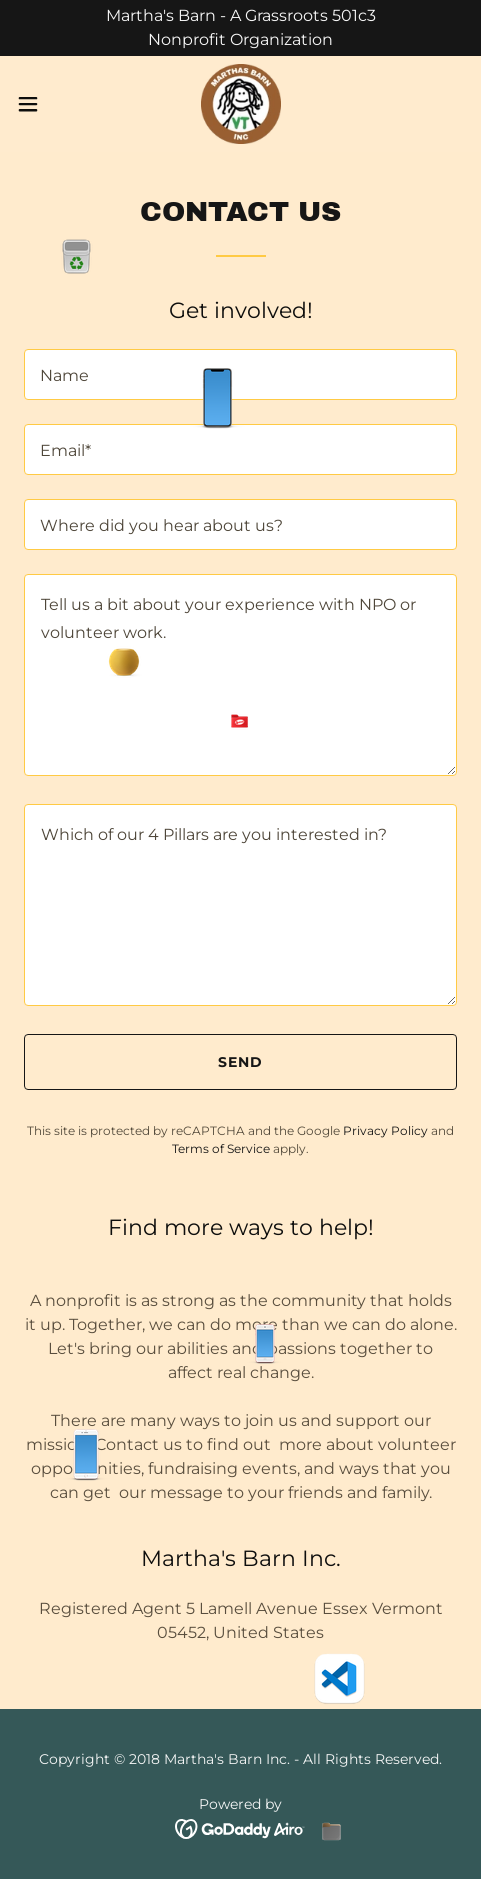 Image resolution: width=481 pixels, height=1879 pixels. Describe the element at coordinates (76, 256) in the screenshot. I see `open the trash or recycle bin` at that location.